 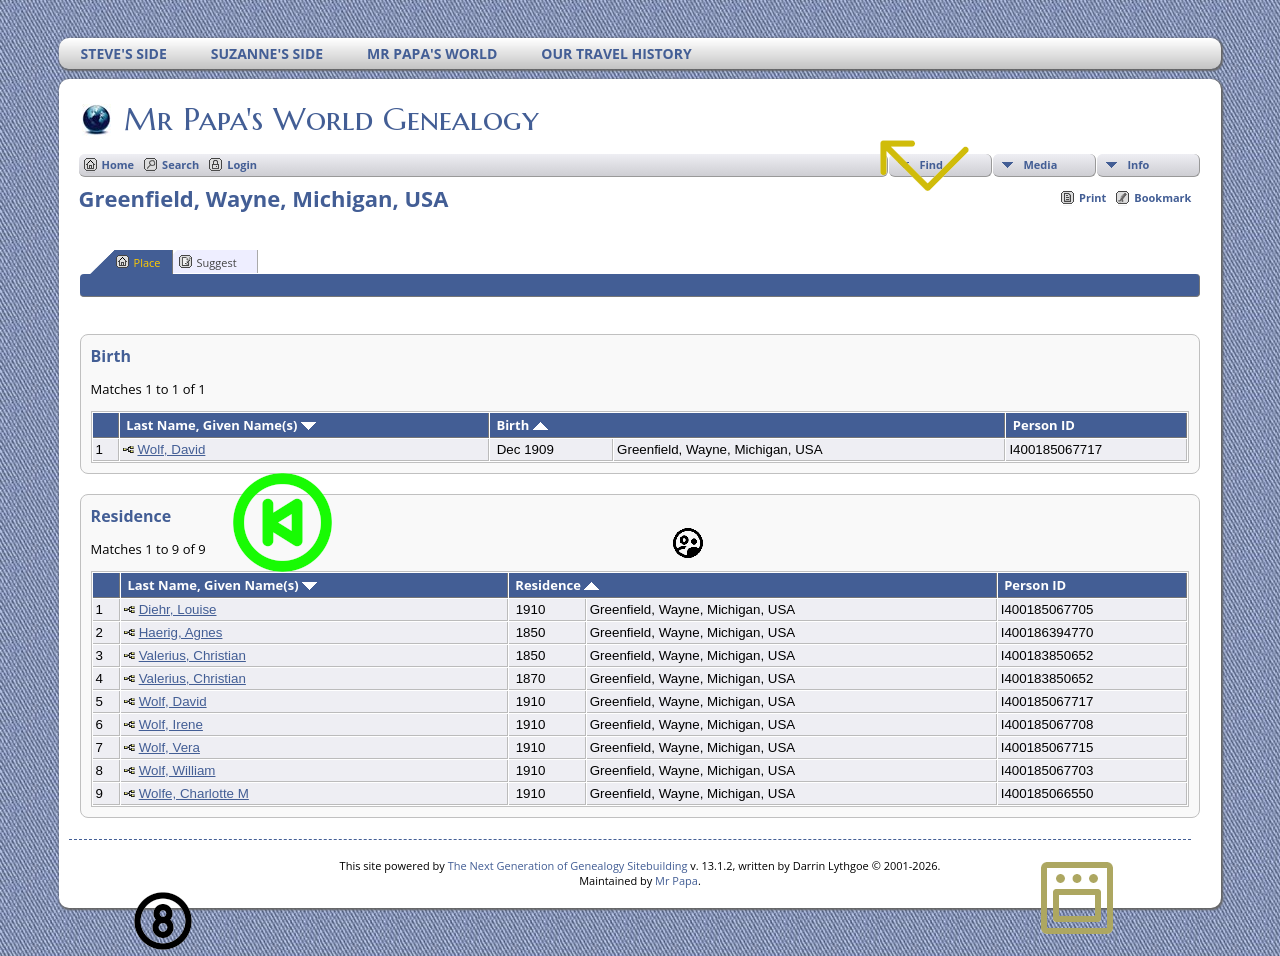 I want to click on go back to previous step, so click(x=924, y=162).